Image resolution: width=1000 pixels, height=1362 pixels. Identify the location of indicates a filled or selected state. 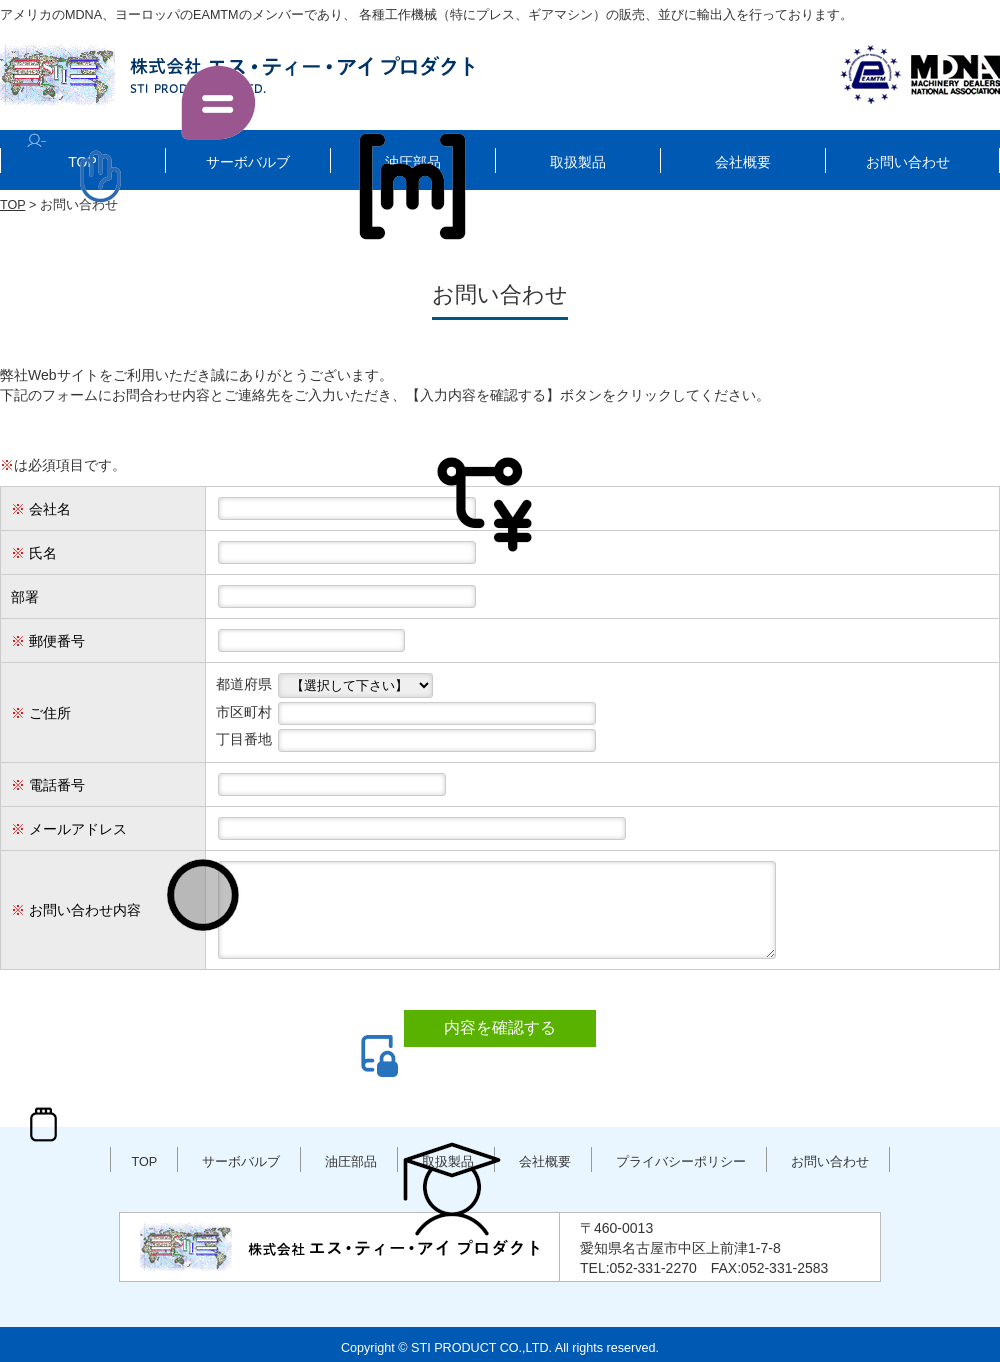
(203, 895).